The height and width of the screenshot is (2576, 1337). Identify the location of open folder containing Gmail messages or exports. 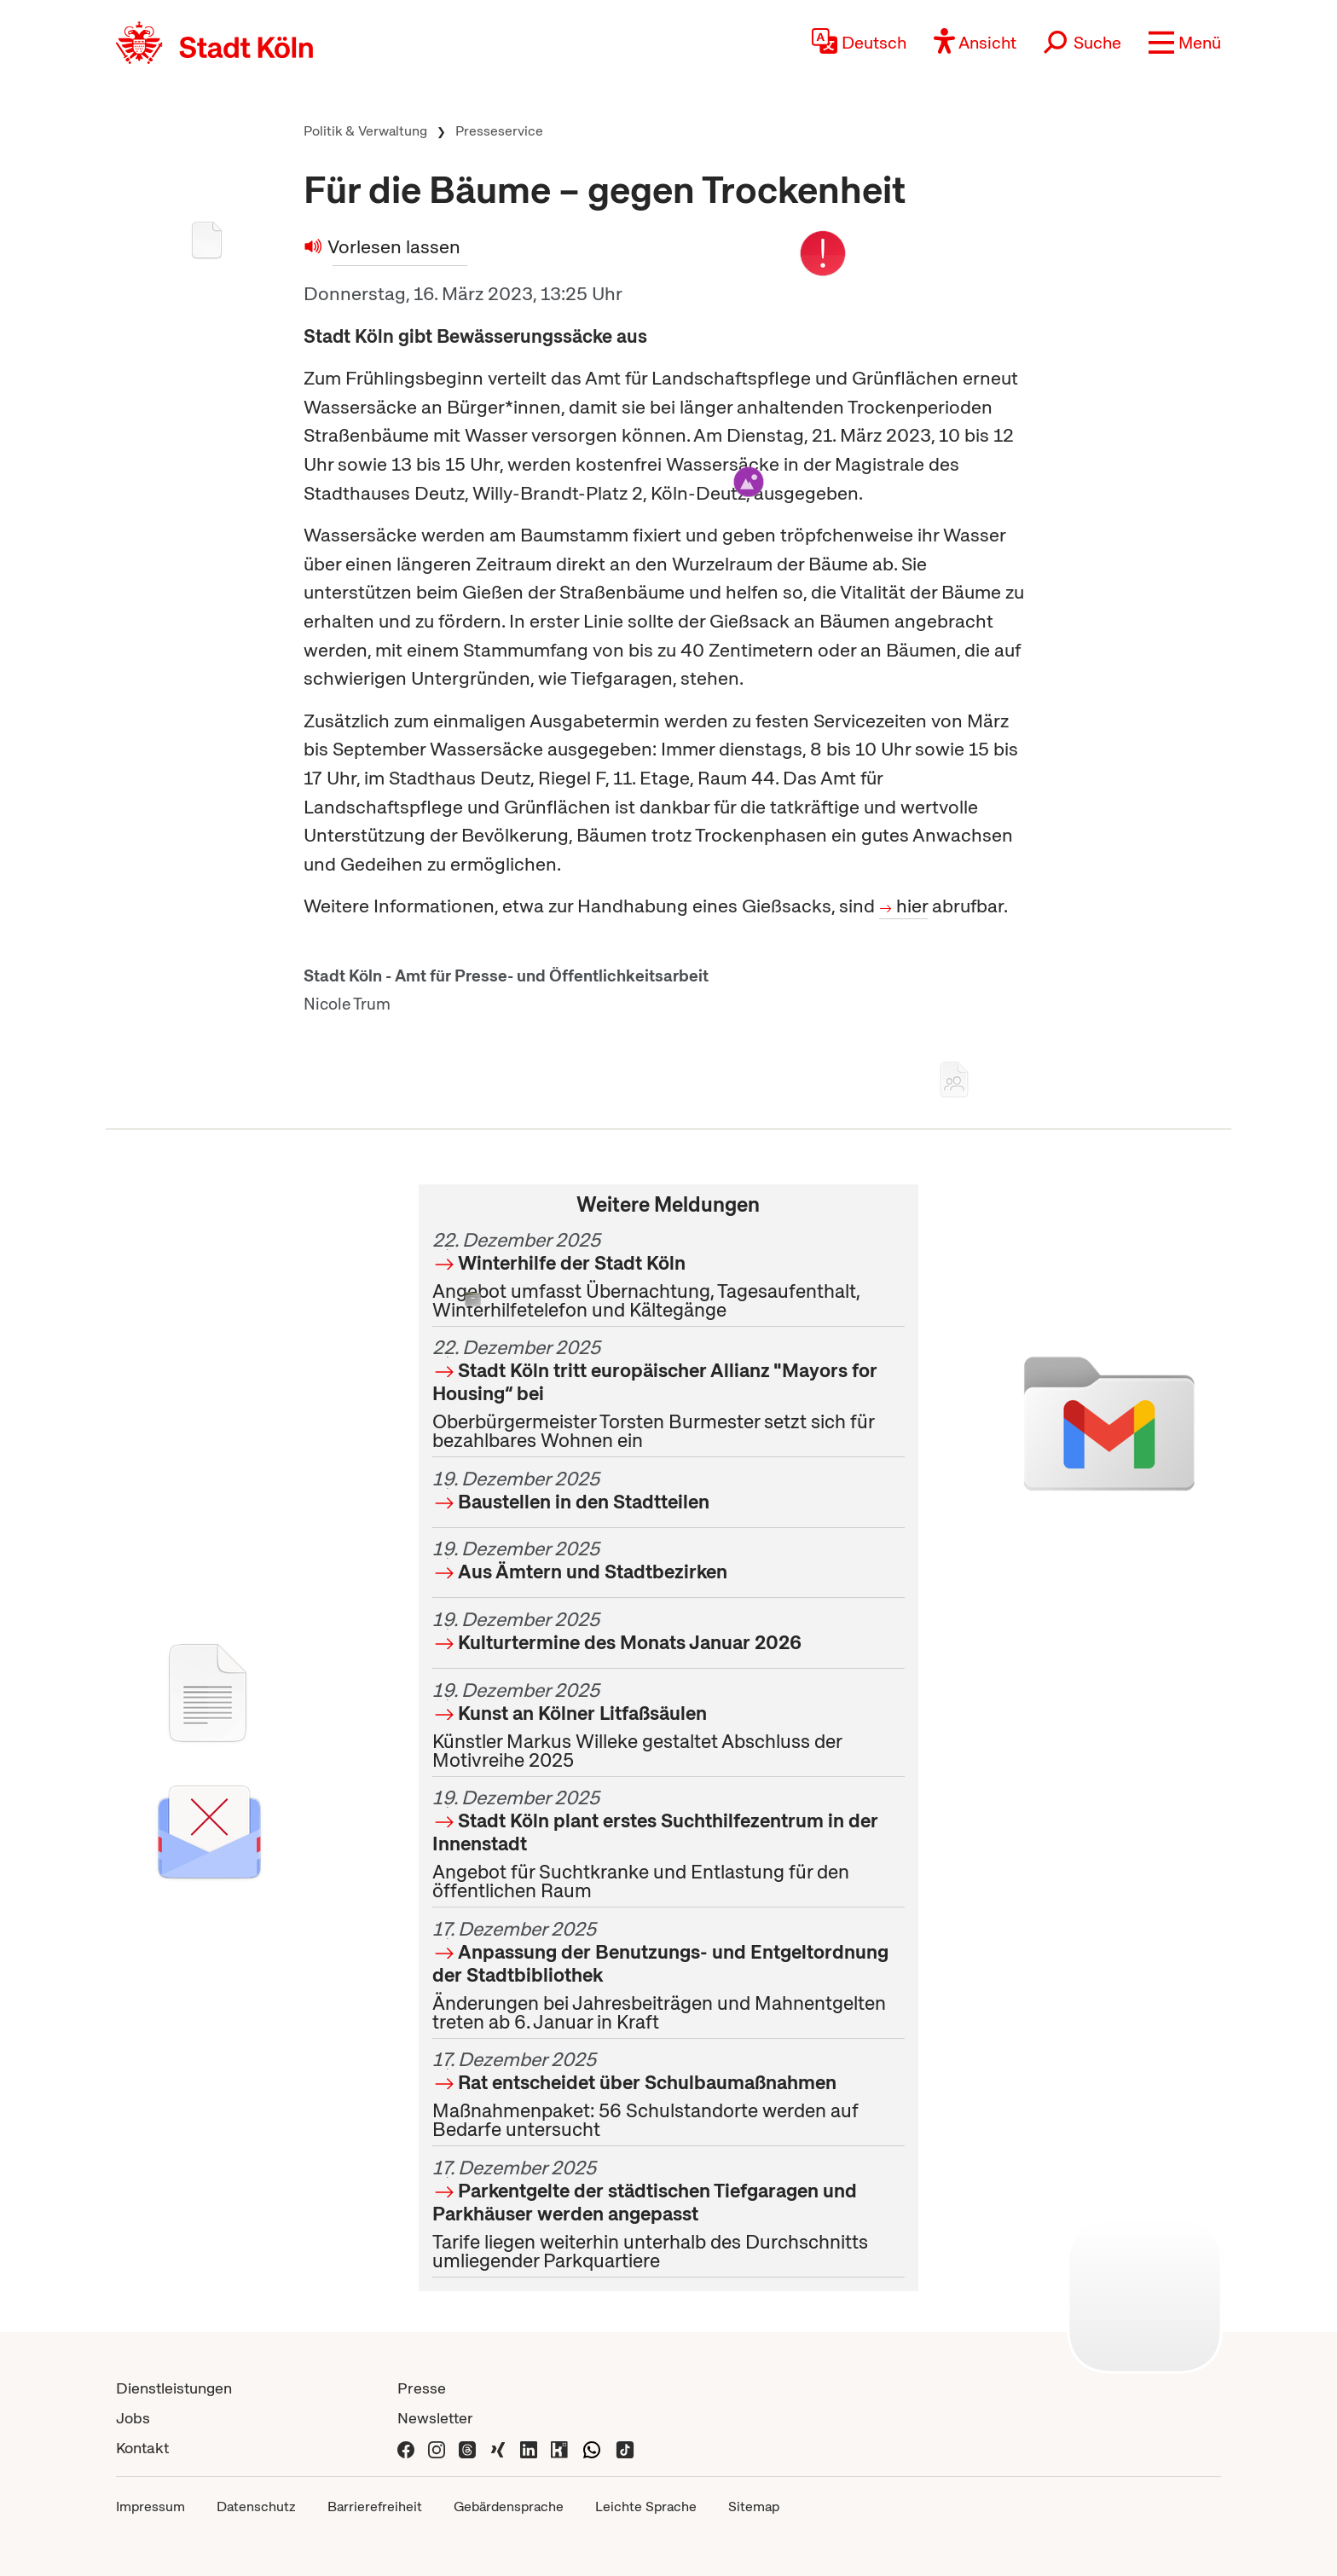
(1108, 1428).